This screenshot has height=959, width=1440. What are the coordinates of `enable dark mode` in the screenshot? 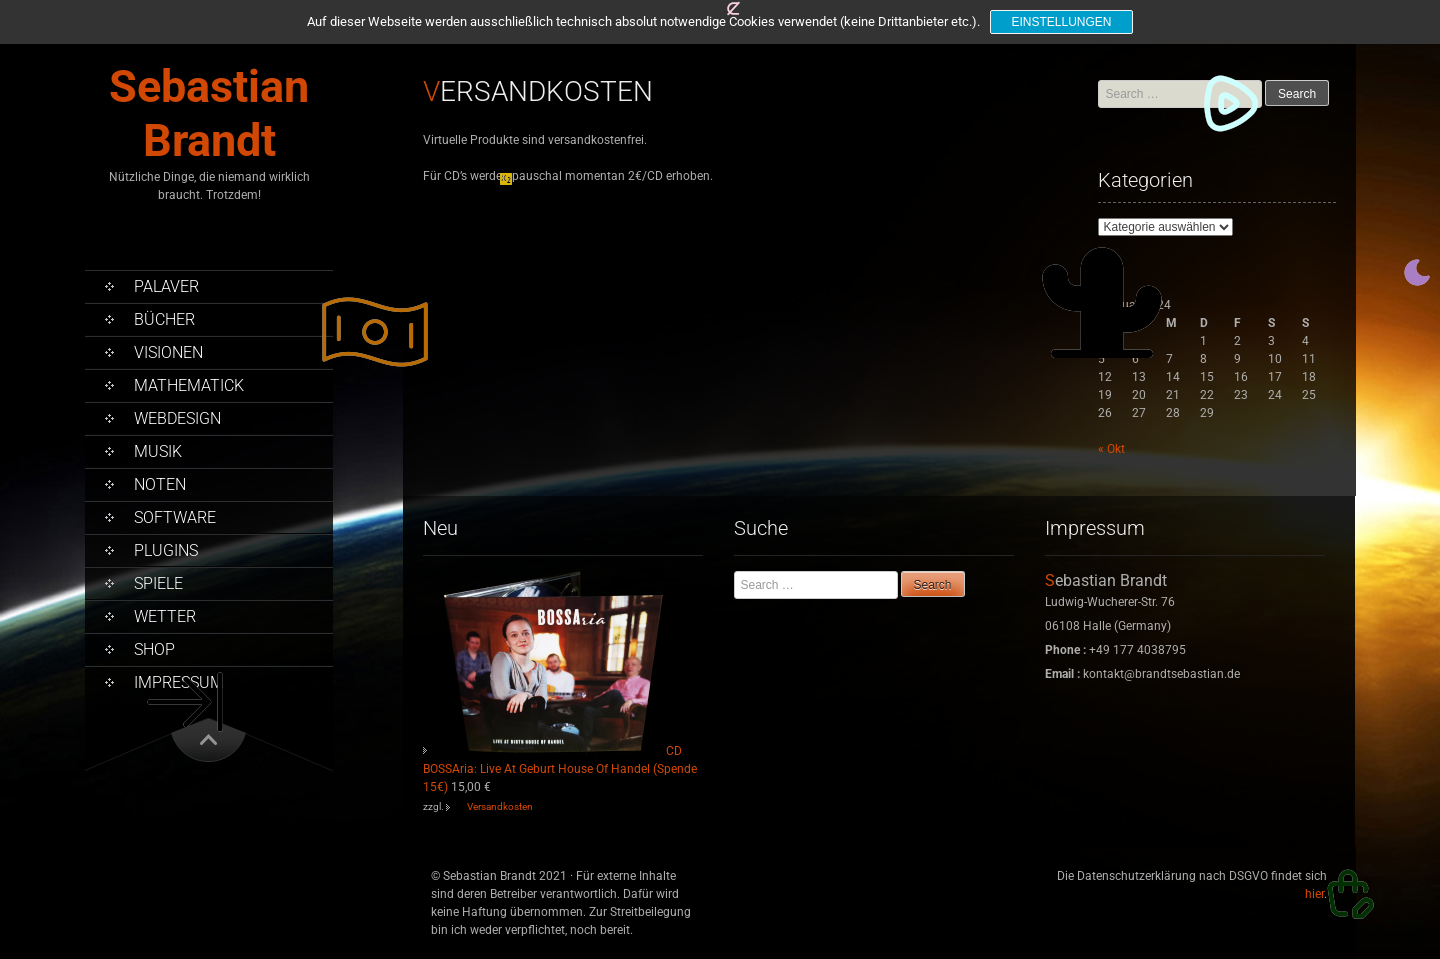 It's located at (1417, 272).